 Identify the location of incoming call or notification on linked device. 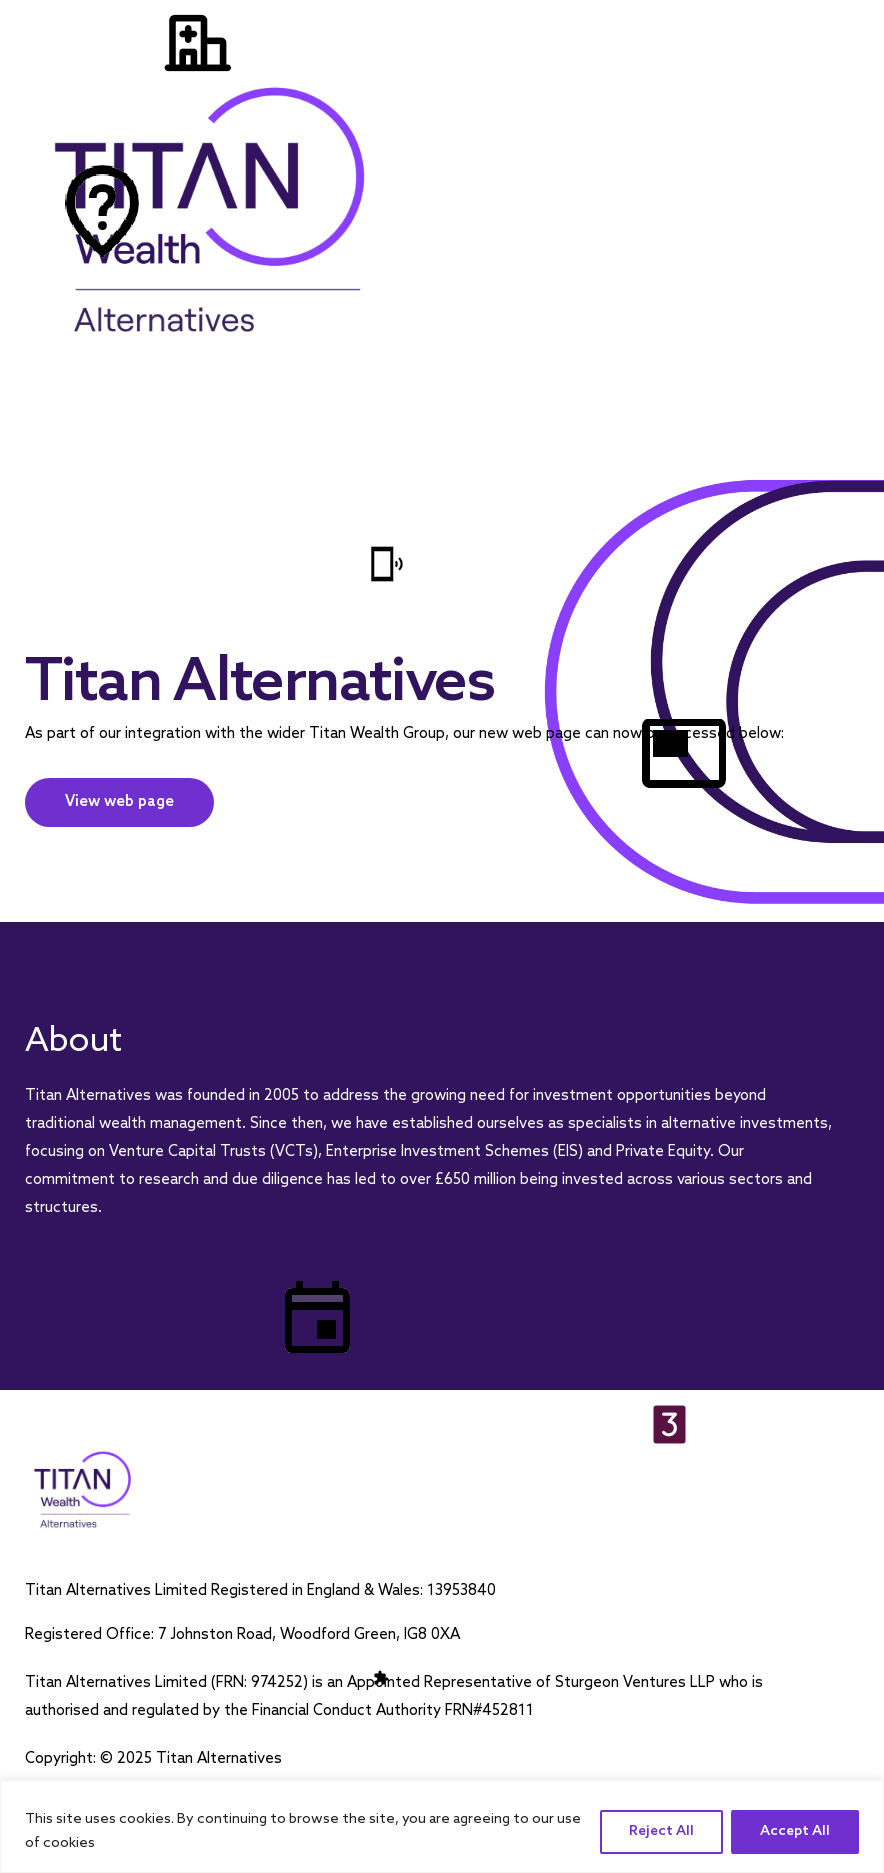
(387, 564).